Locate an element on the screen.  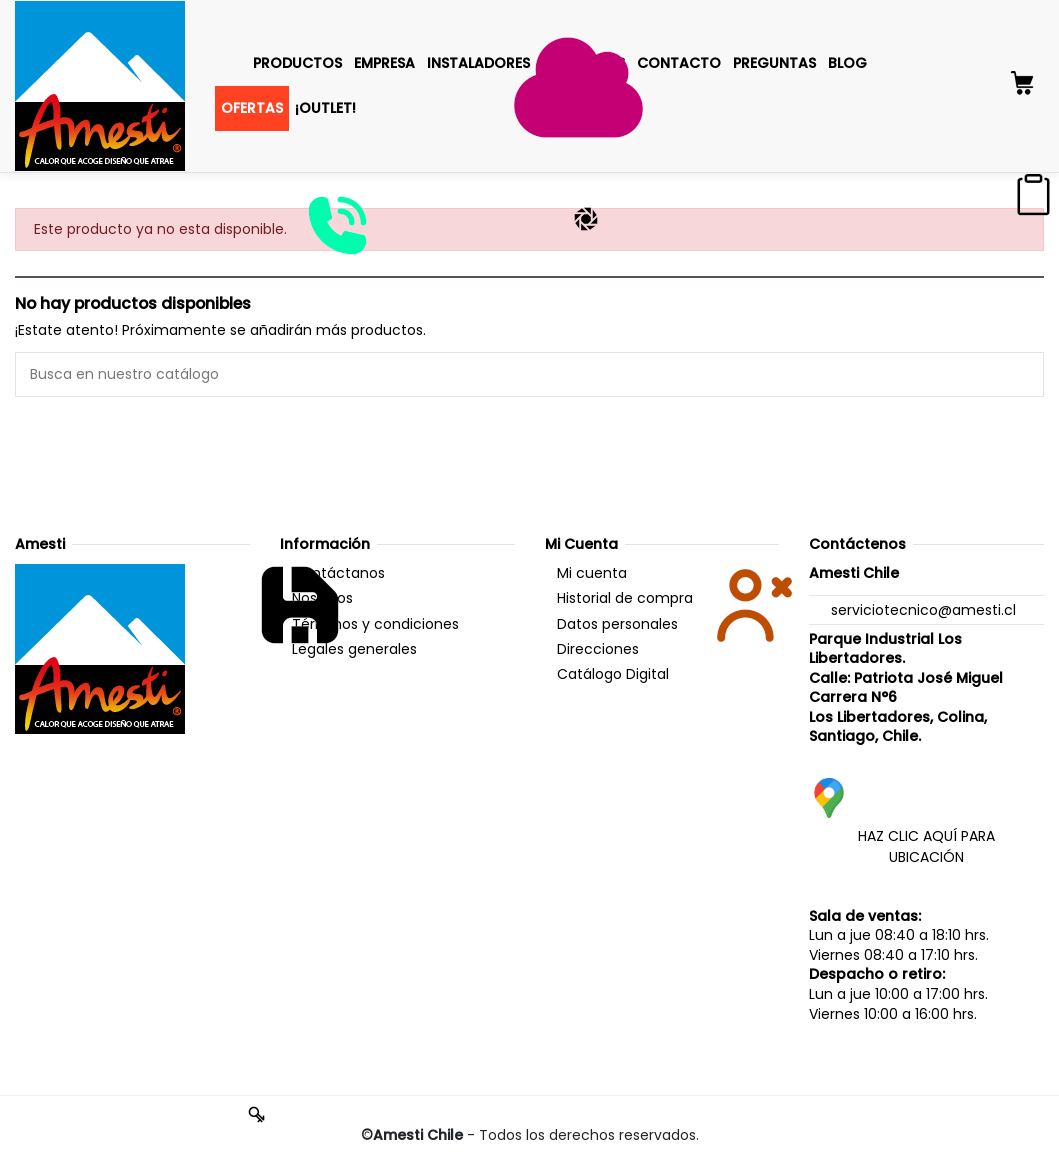
access cloud storage is located at coordinates (578, 87).